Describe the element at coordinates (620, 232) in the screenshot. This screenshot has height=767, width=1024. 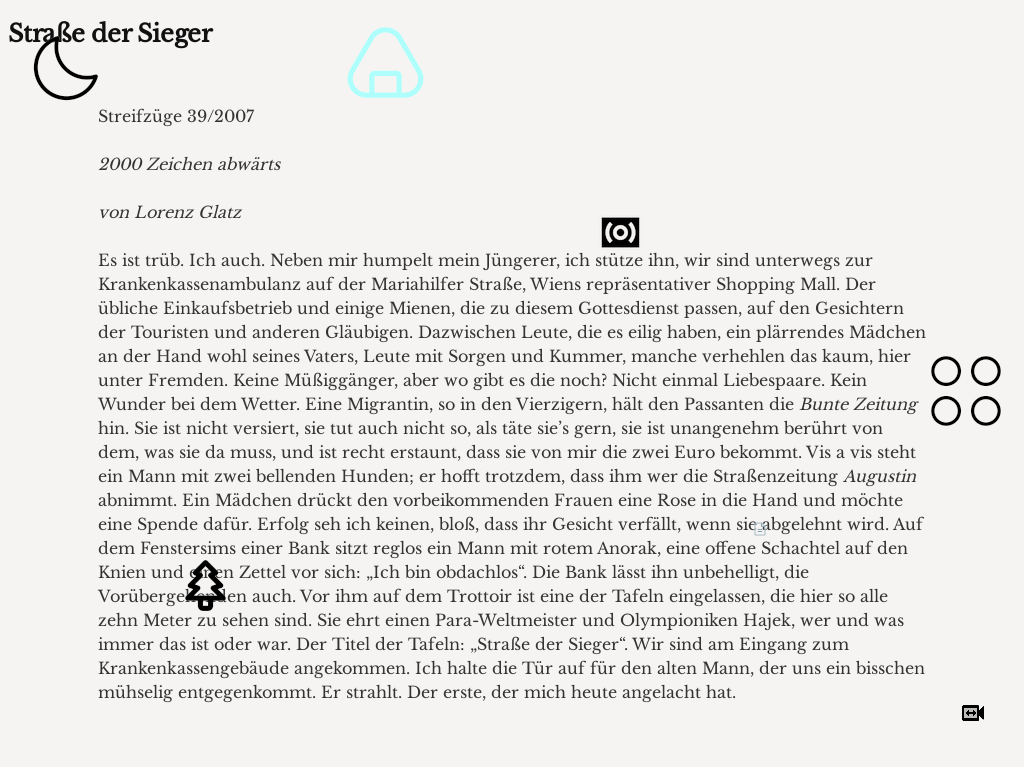
I see `enable surround sound audio output` at that location.